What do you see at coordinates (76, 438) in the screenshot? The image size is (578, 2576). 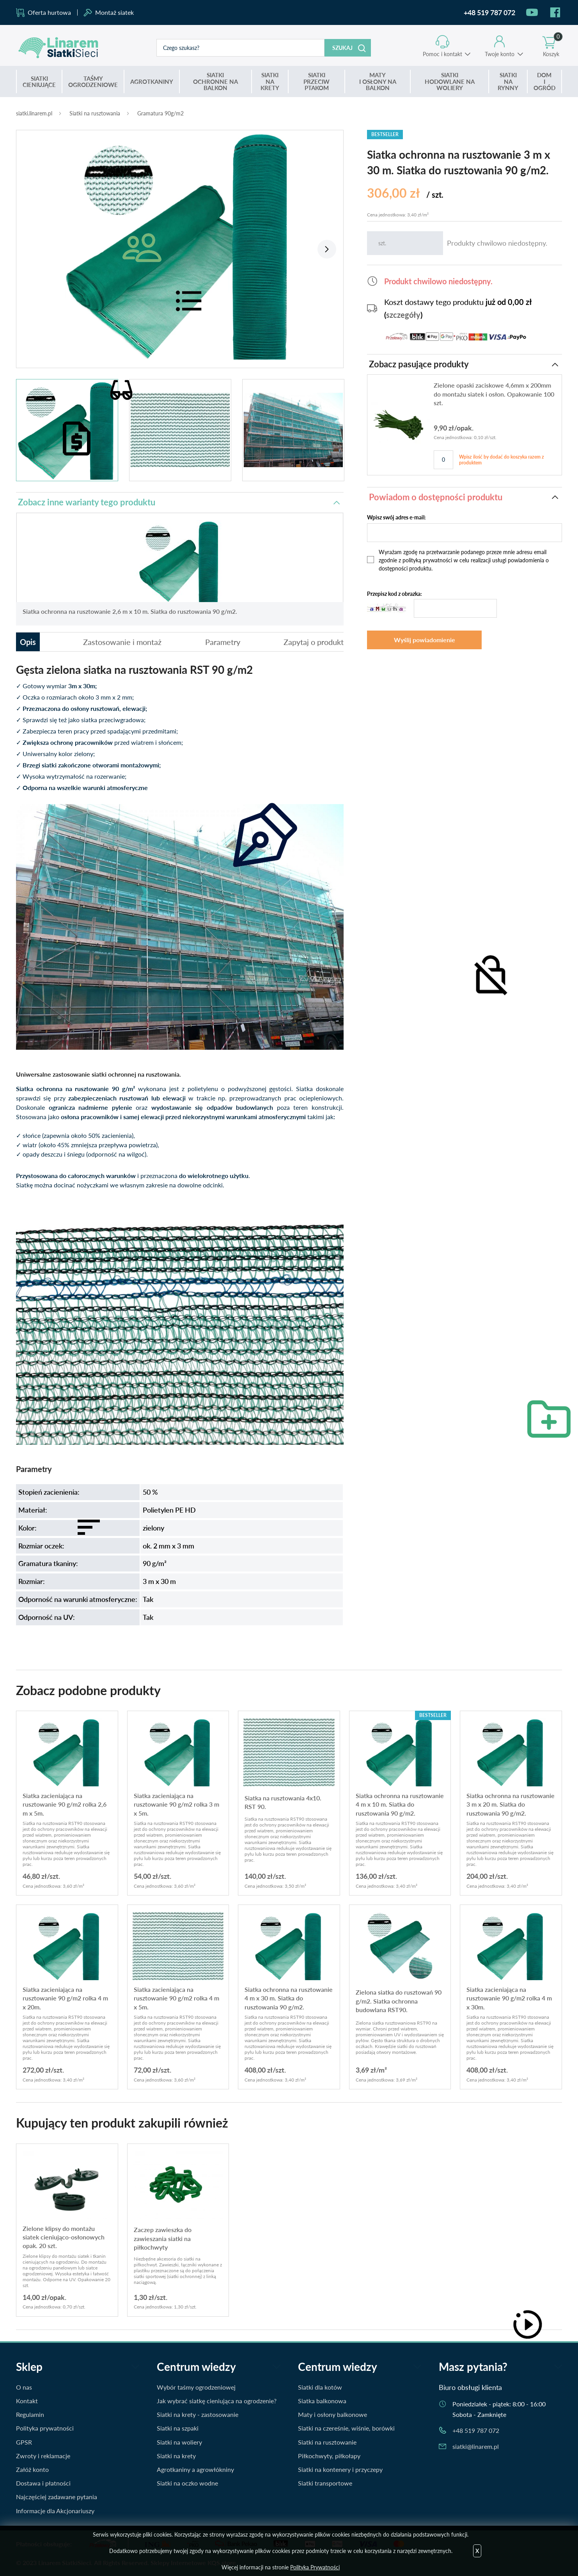 I see `request a price quote or estimate` at bounding box center [76, 438].